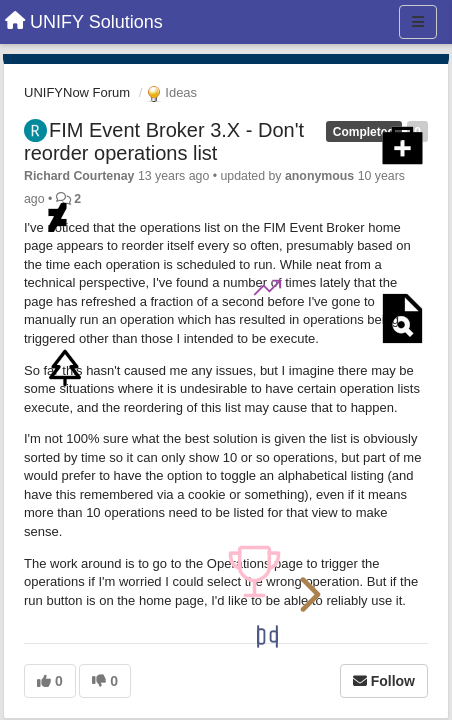  I want to click on navigate to the next item or screen, so click(310, 594).